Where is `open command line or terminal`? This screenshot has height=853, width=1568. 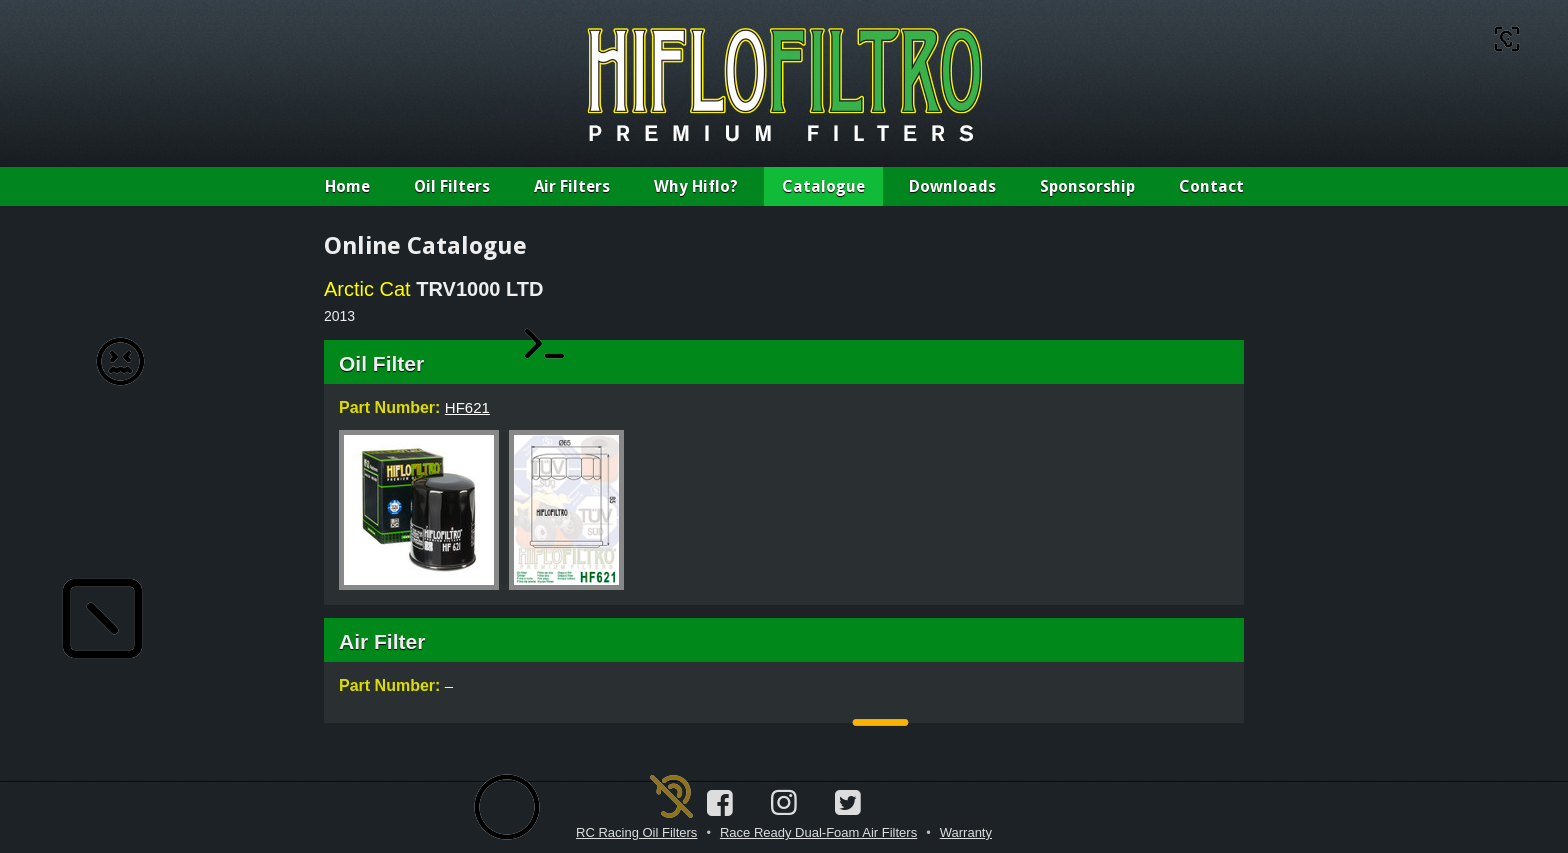
open command line or terminal is located at coordinates (544, 343).